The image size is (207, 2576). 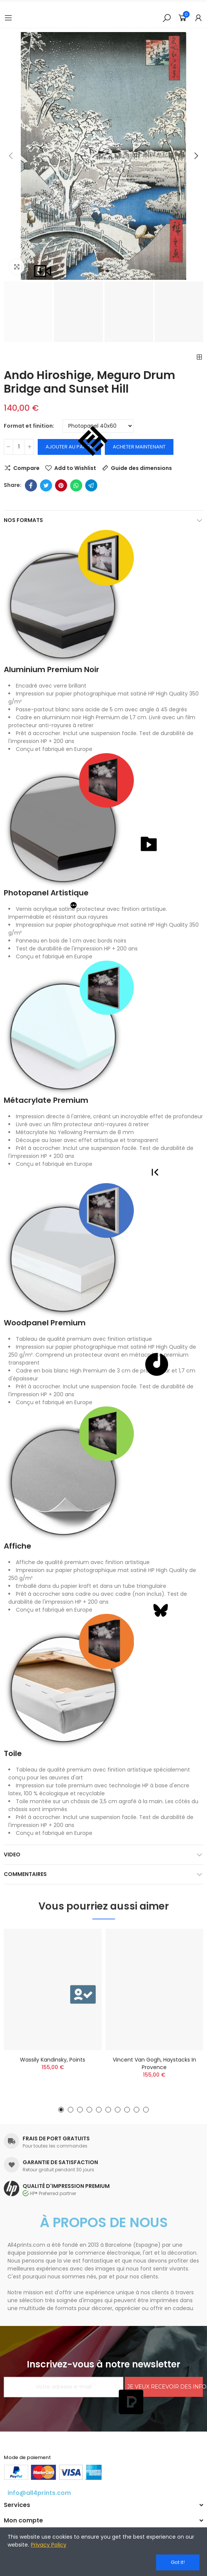 I want to click on play or access music library, so click(x=156, y=1364).